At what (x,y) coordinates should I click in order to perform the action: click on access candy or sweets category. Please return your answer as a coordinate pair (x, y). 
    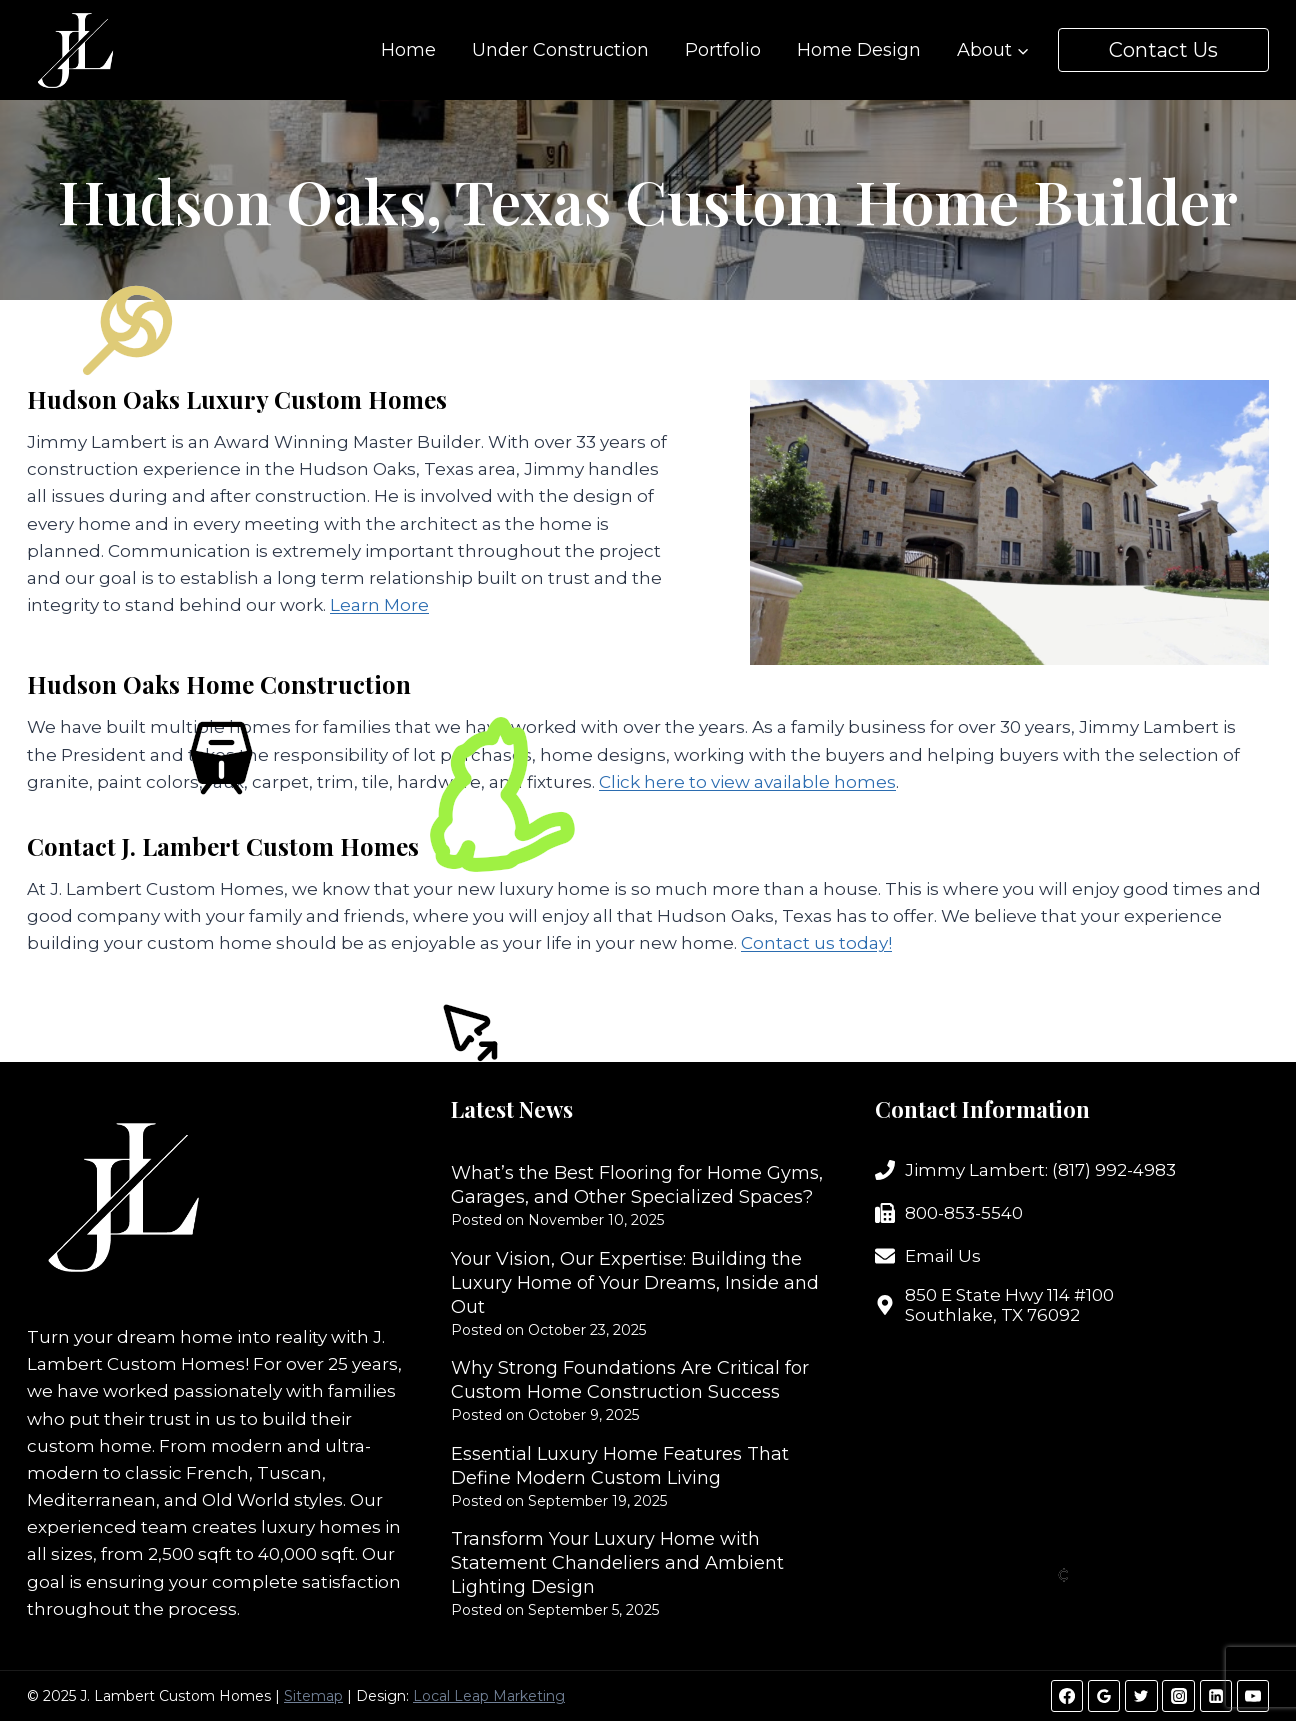
    Looking at the image, I should click on (127, 330).